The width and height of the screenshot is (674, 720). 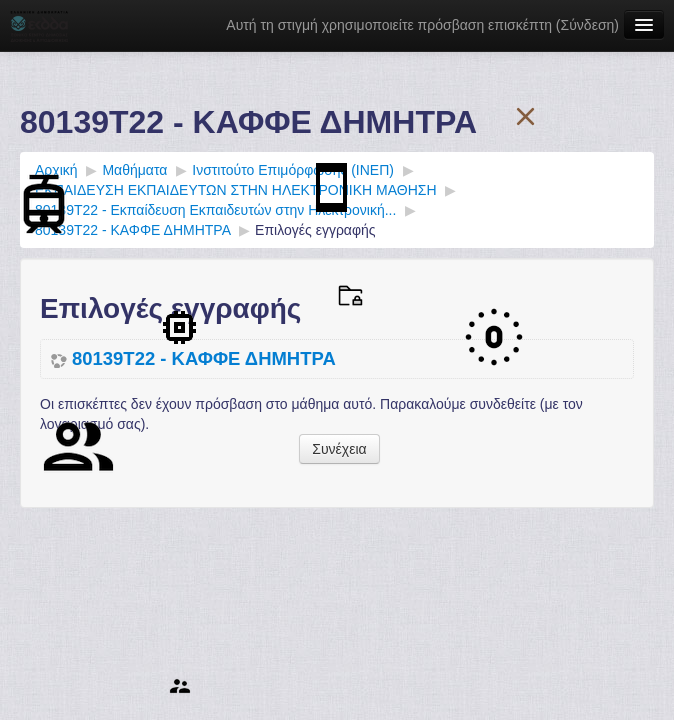 What do you see at coordinates (331, 187) in the screenshot?
I see `access mobile device settings` at bounding box center [331, 187].